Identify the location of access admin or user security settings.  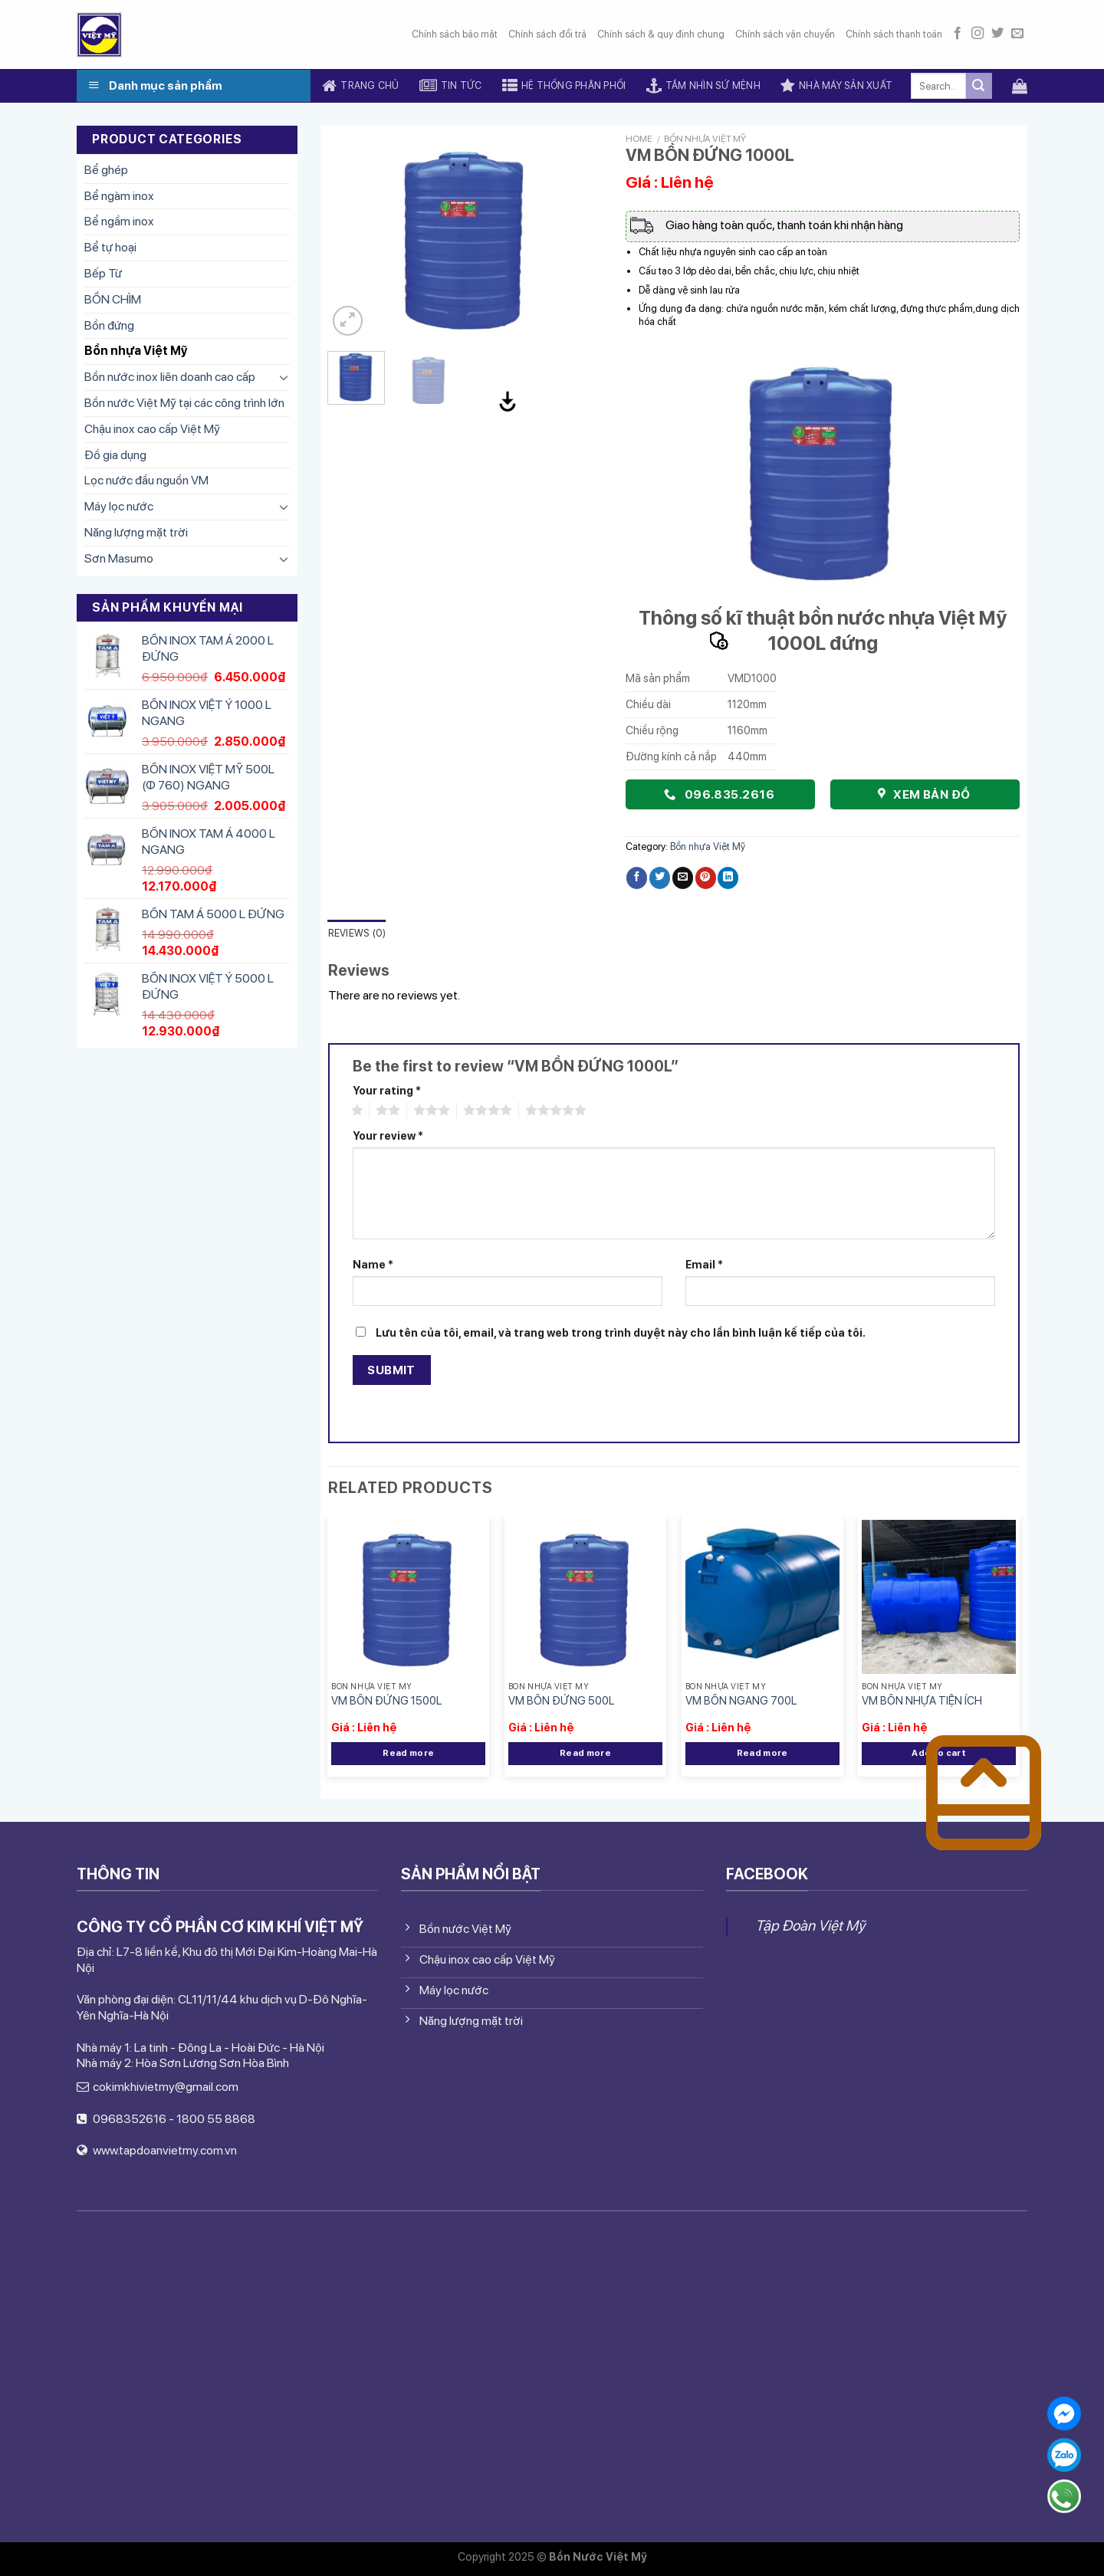
(718, 639).